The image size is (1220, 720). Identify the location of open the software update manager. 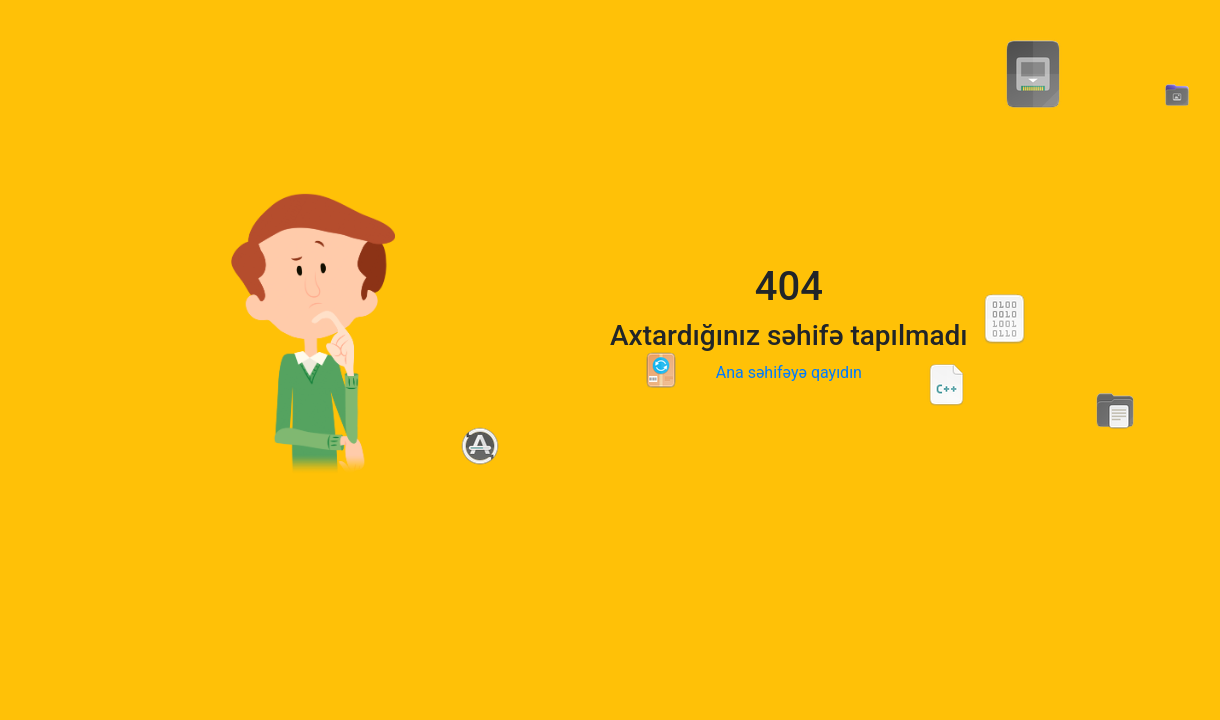
(480, 446).